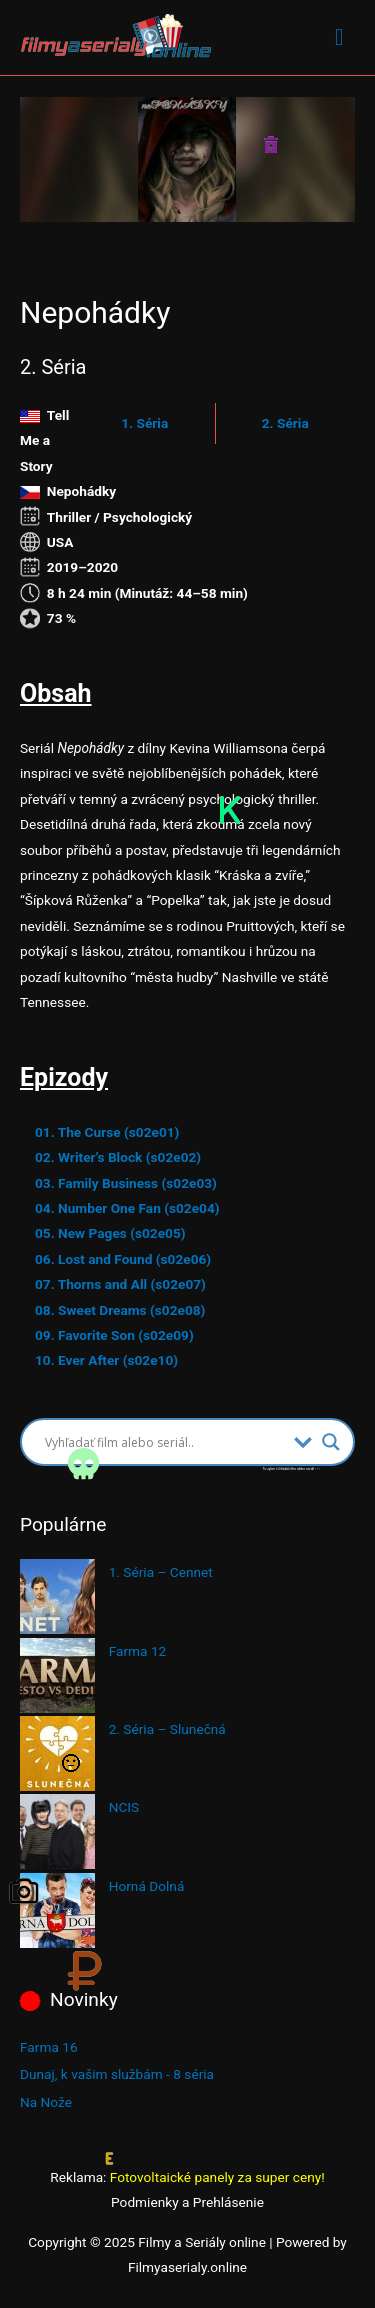 This screenshot has height=2308, width=375. Describe the element at coordinates (24, 1891) in the screenshot. I see `take a photo` at that location.